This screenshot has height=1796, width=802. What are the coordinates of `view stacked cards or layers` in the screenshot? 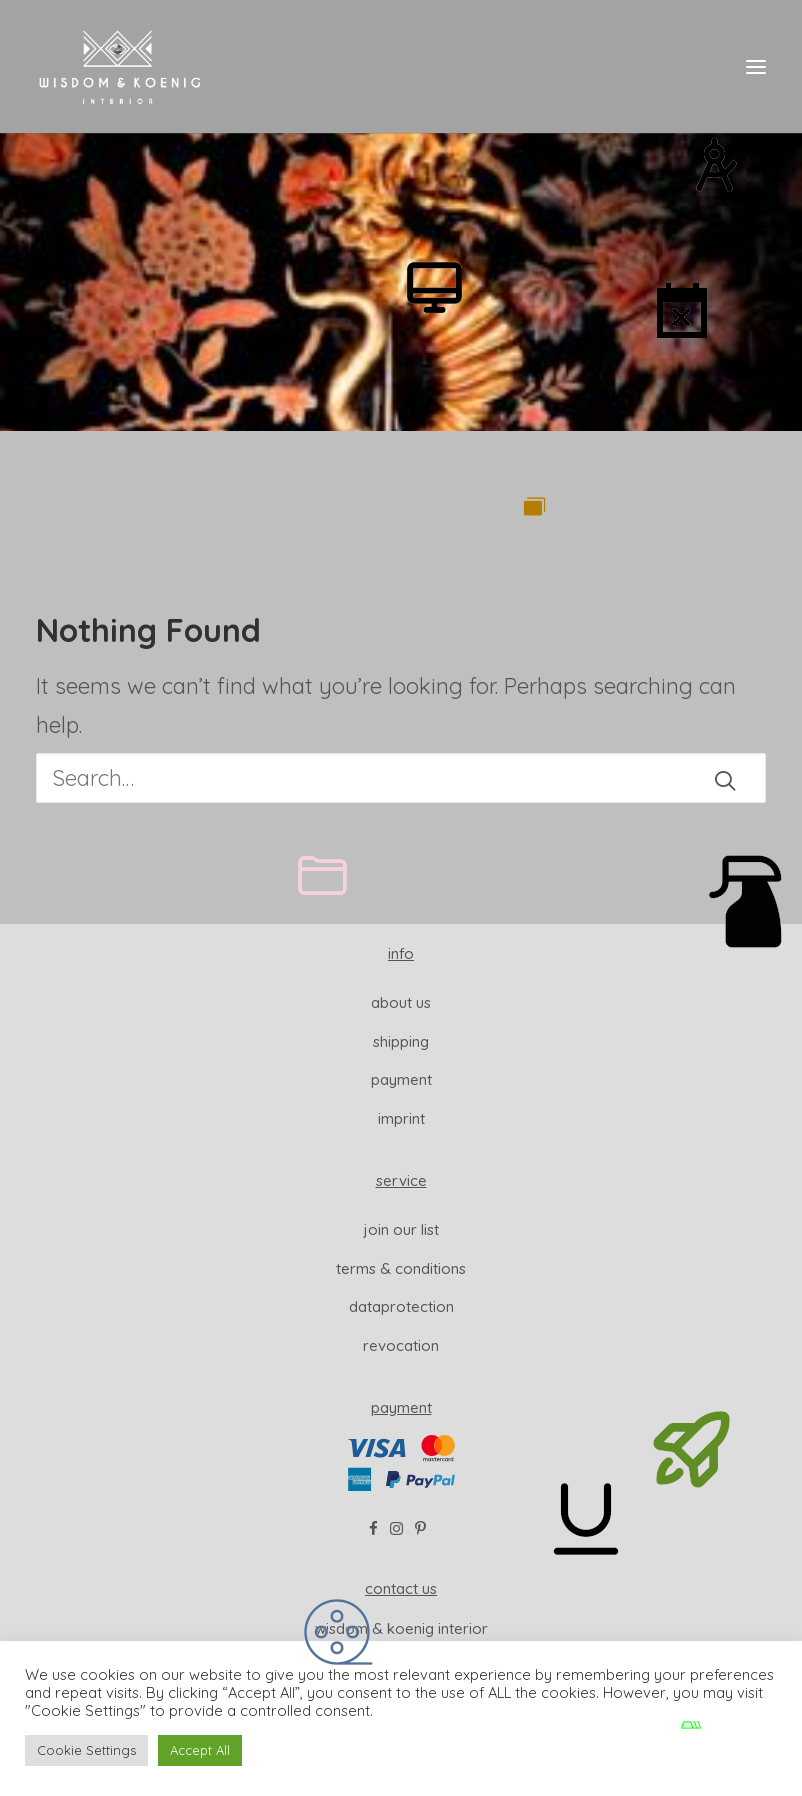 It's located at (534, 506).